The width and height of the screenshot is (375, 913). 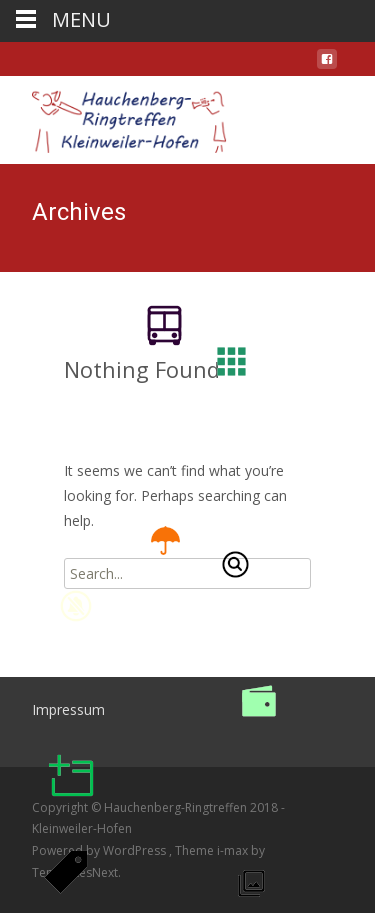 I want to click on view bus routes or schedules, so click(x=164, y=325).